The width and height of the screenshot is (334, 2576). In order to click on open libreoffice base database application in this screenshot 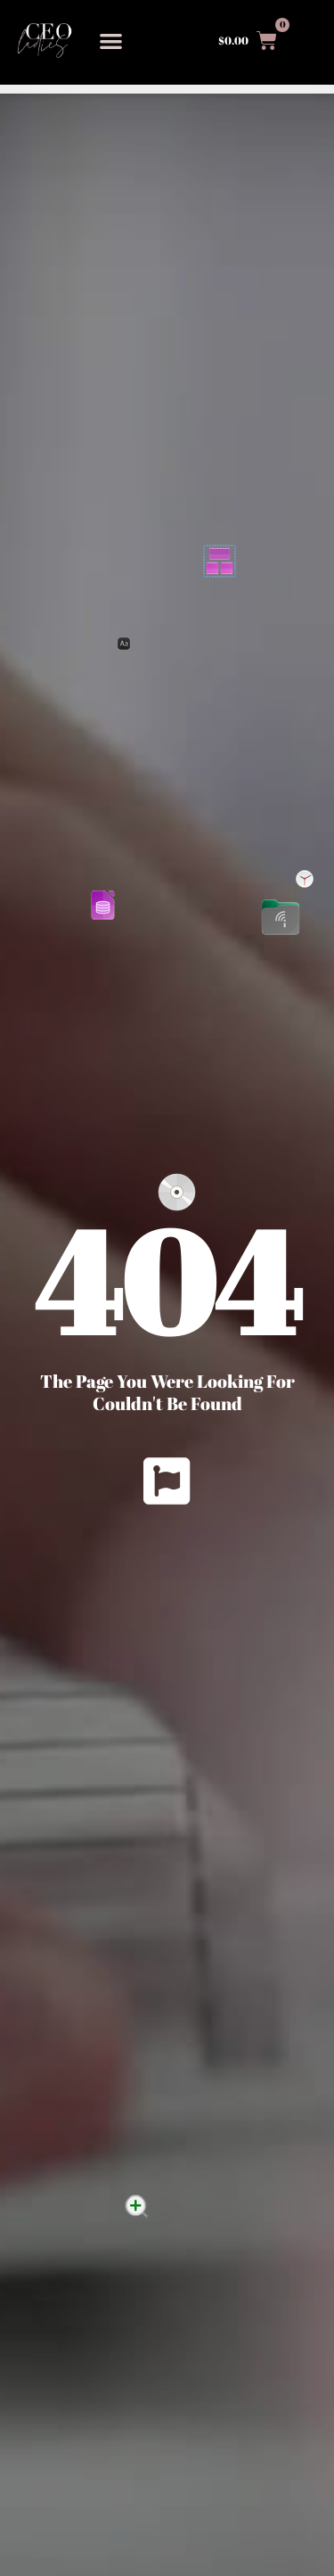, I will do `click(102, 905)`.